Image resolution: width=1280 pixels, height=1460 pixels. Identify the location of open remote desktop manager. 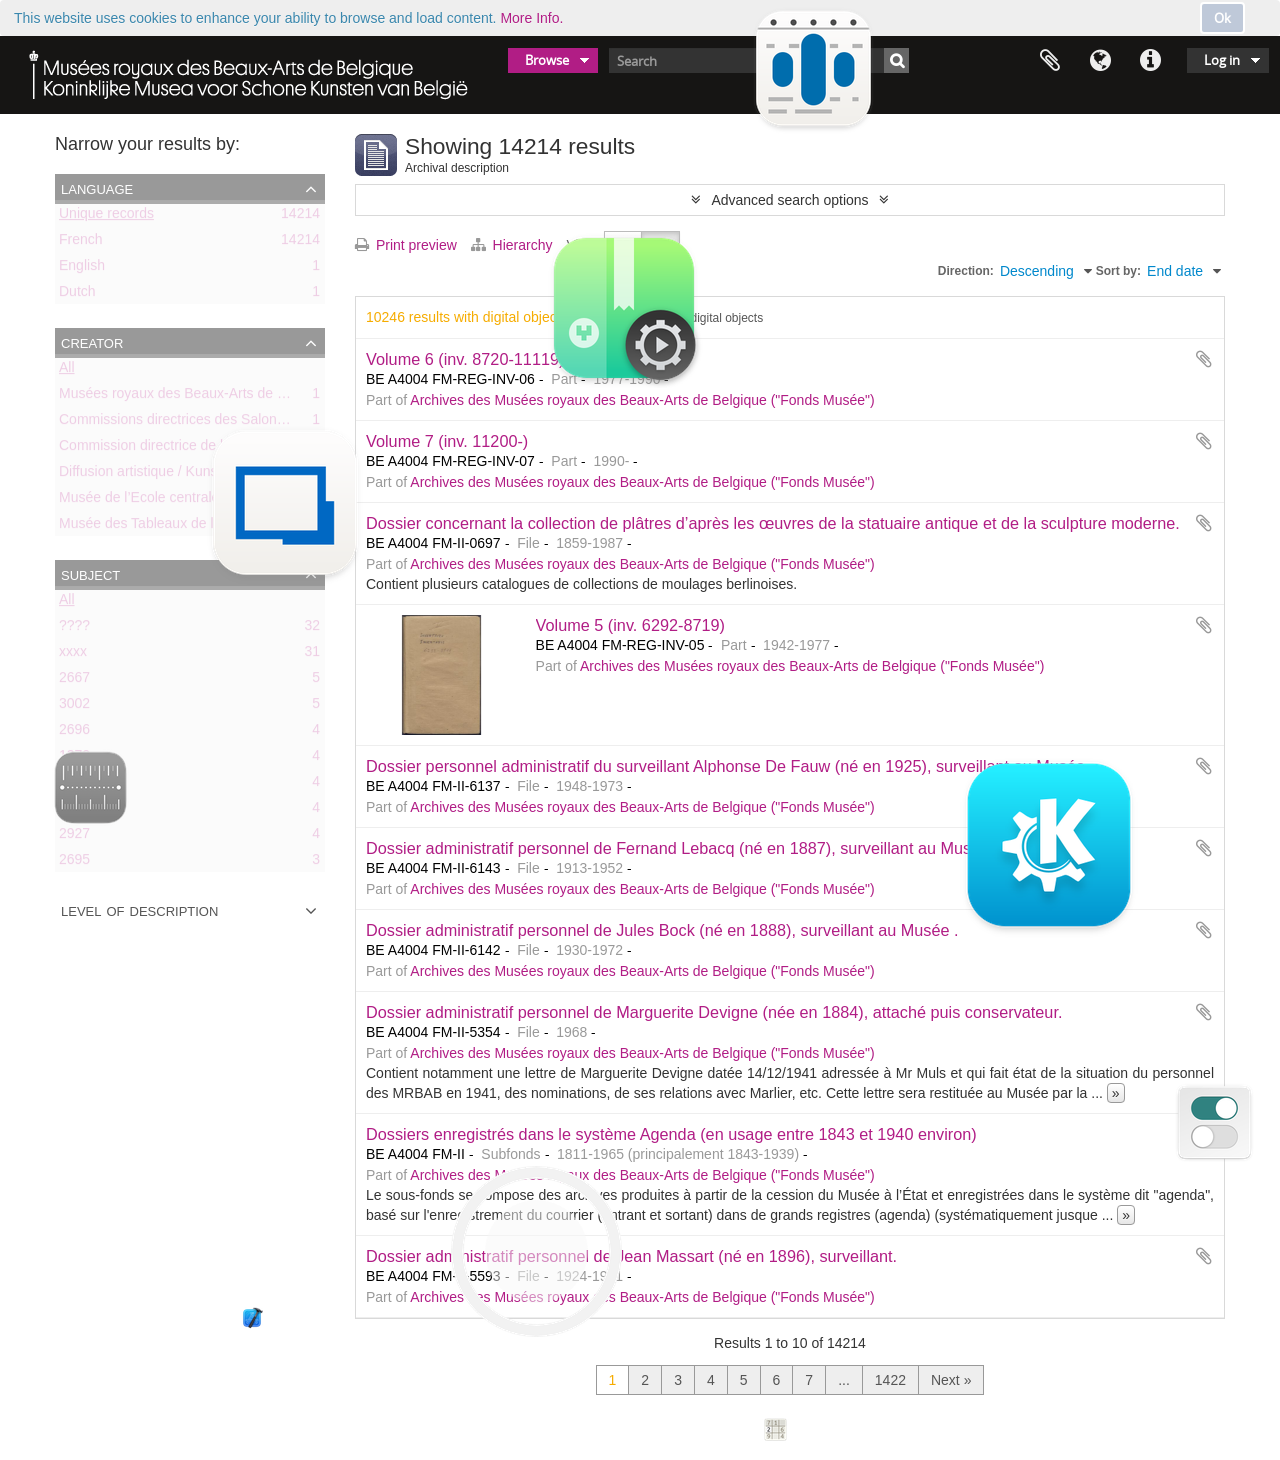
(285, 503).